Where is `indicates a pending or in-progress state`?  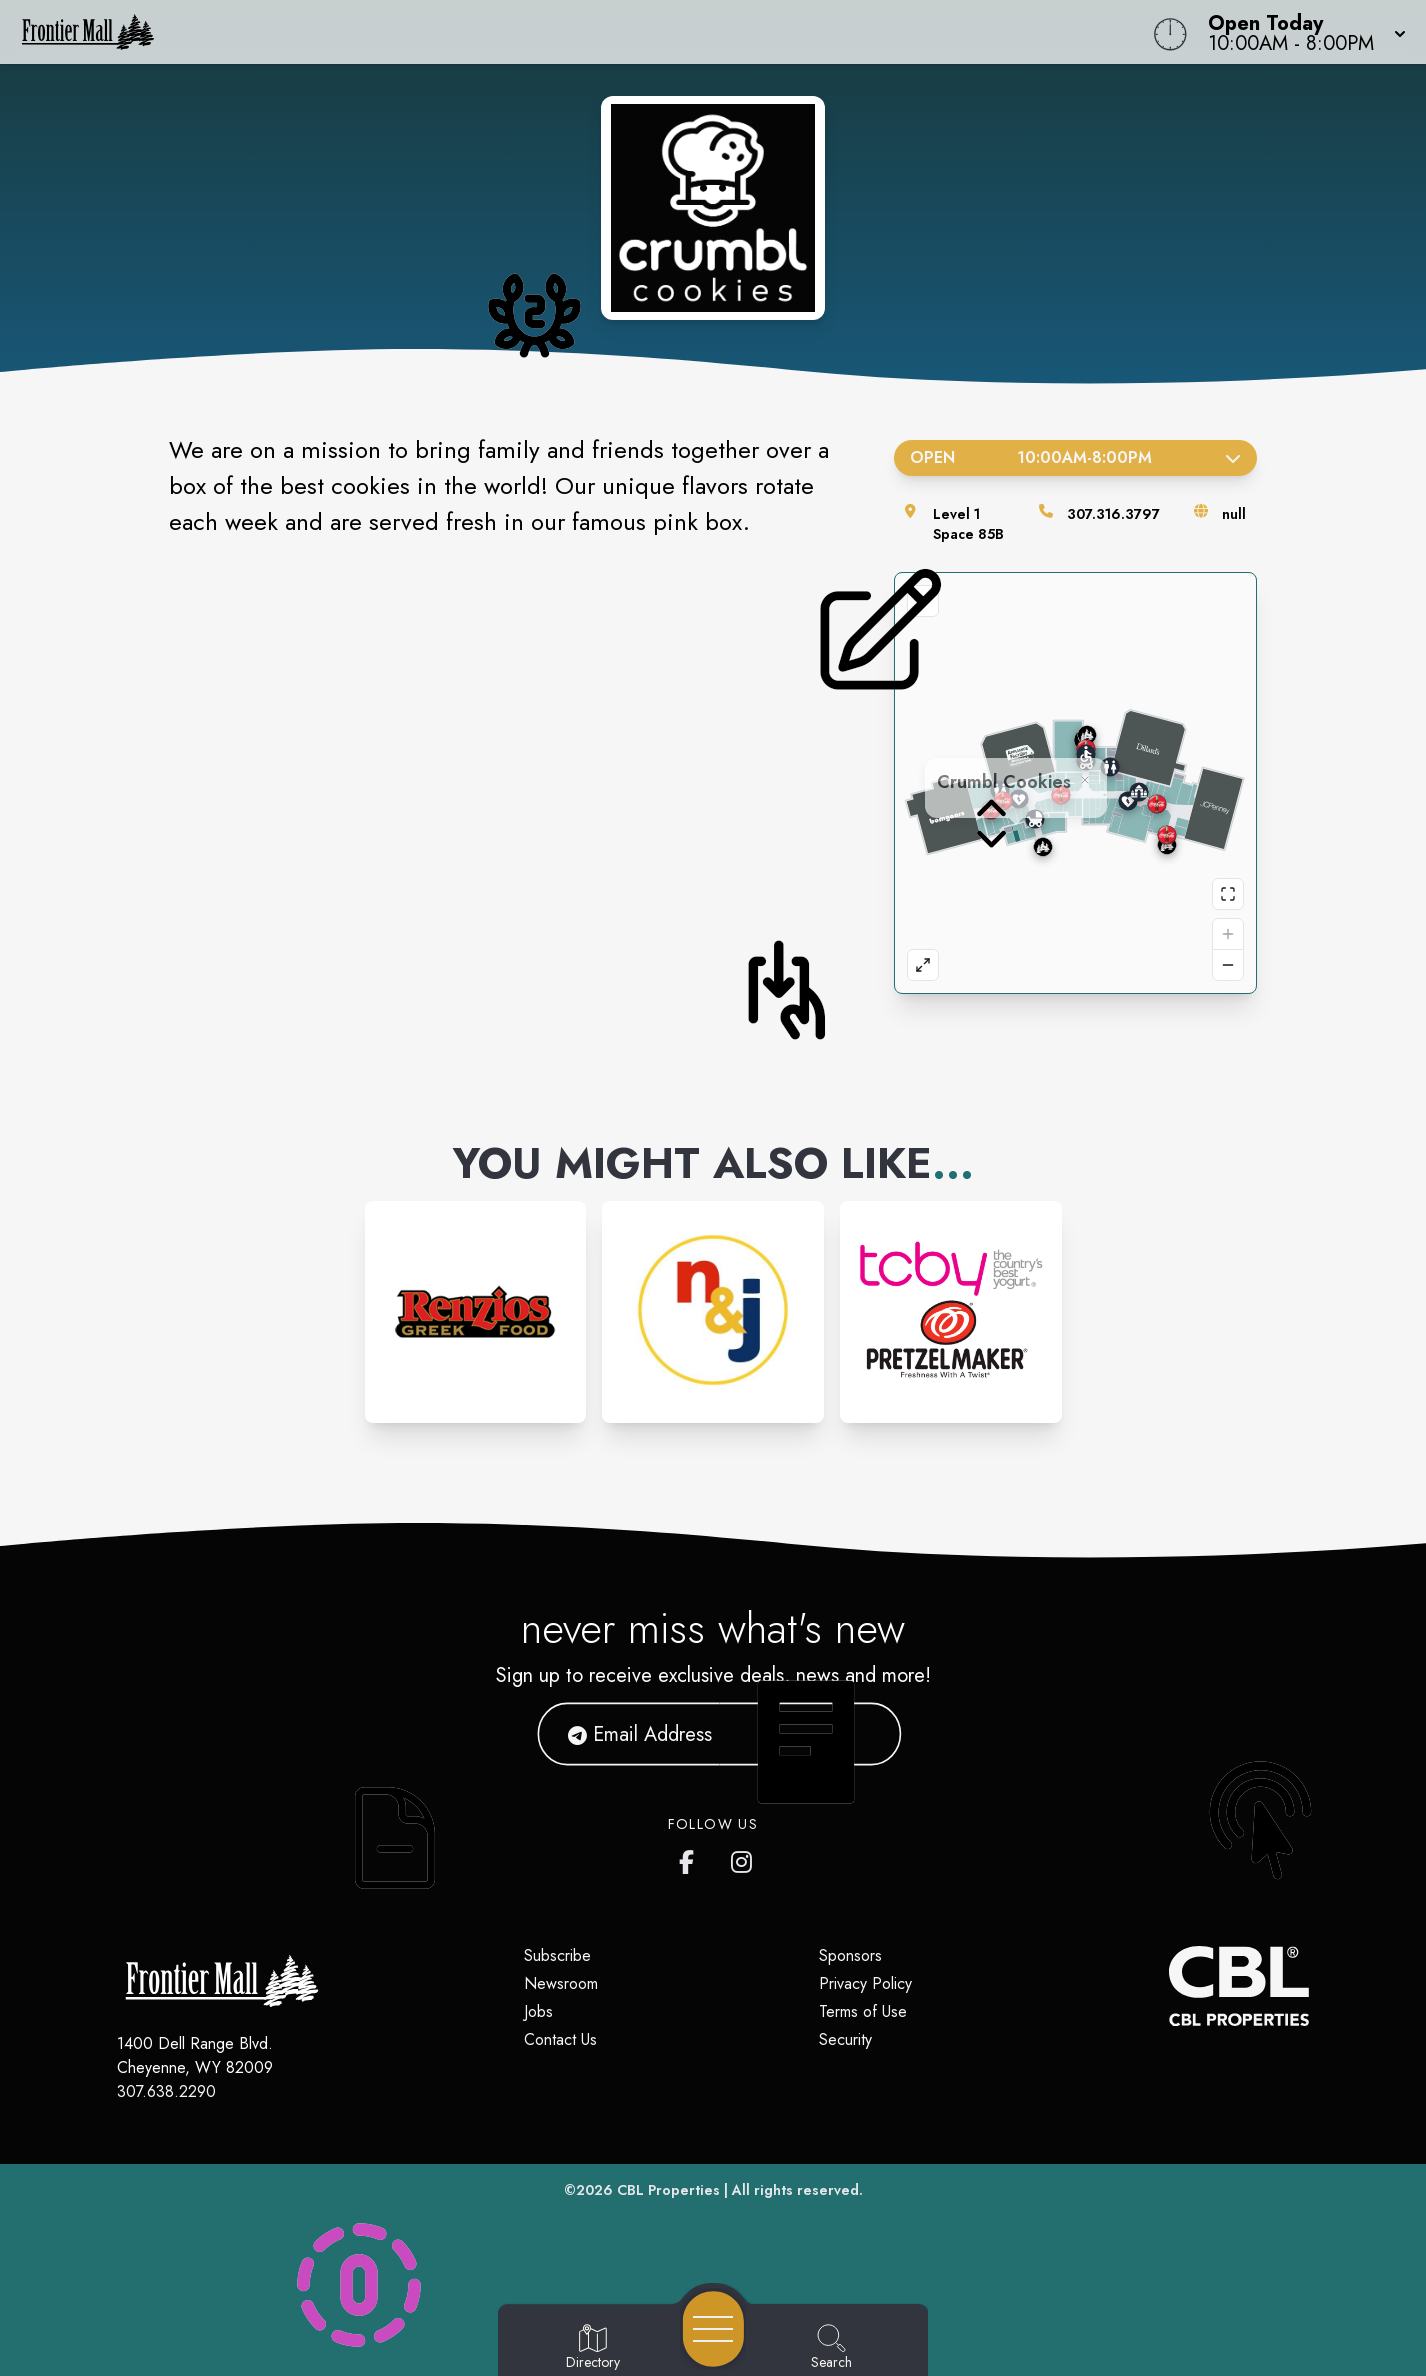 indicates a pending or in-progress state is located at coordinates (359, 2285).